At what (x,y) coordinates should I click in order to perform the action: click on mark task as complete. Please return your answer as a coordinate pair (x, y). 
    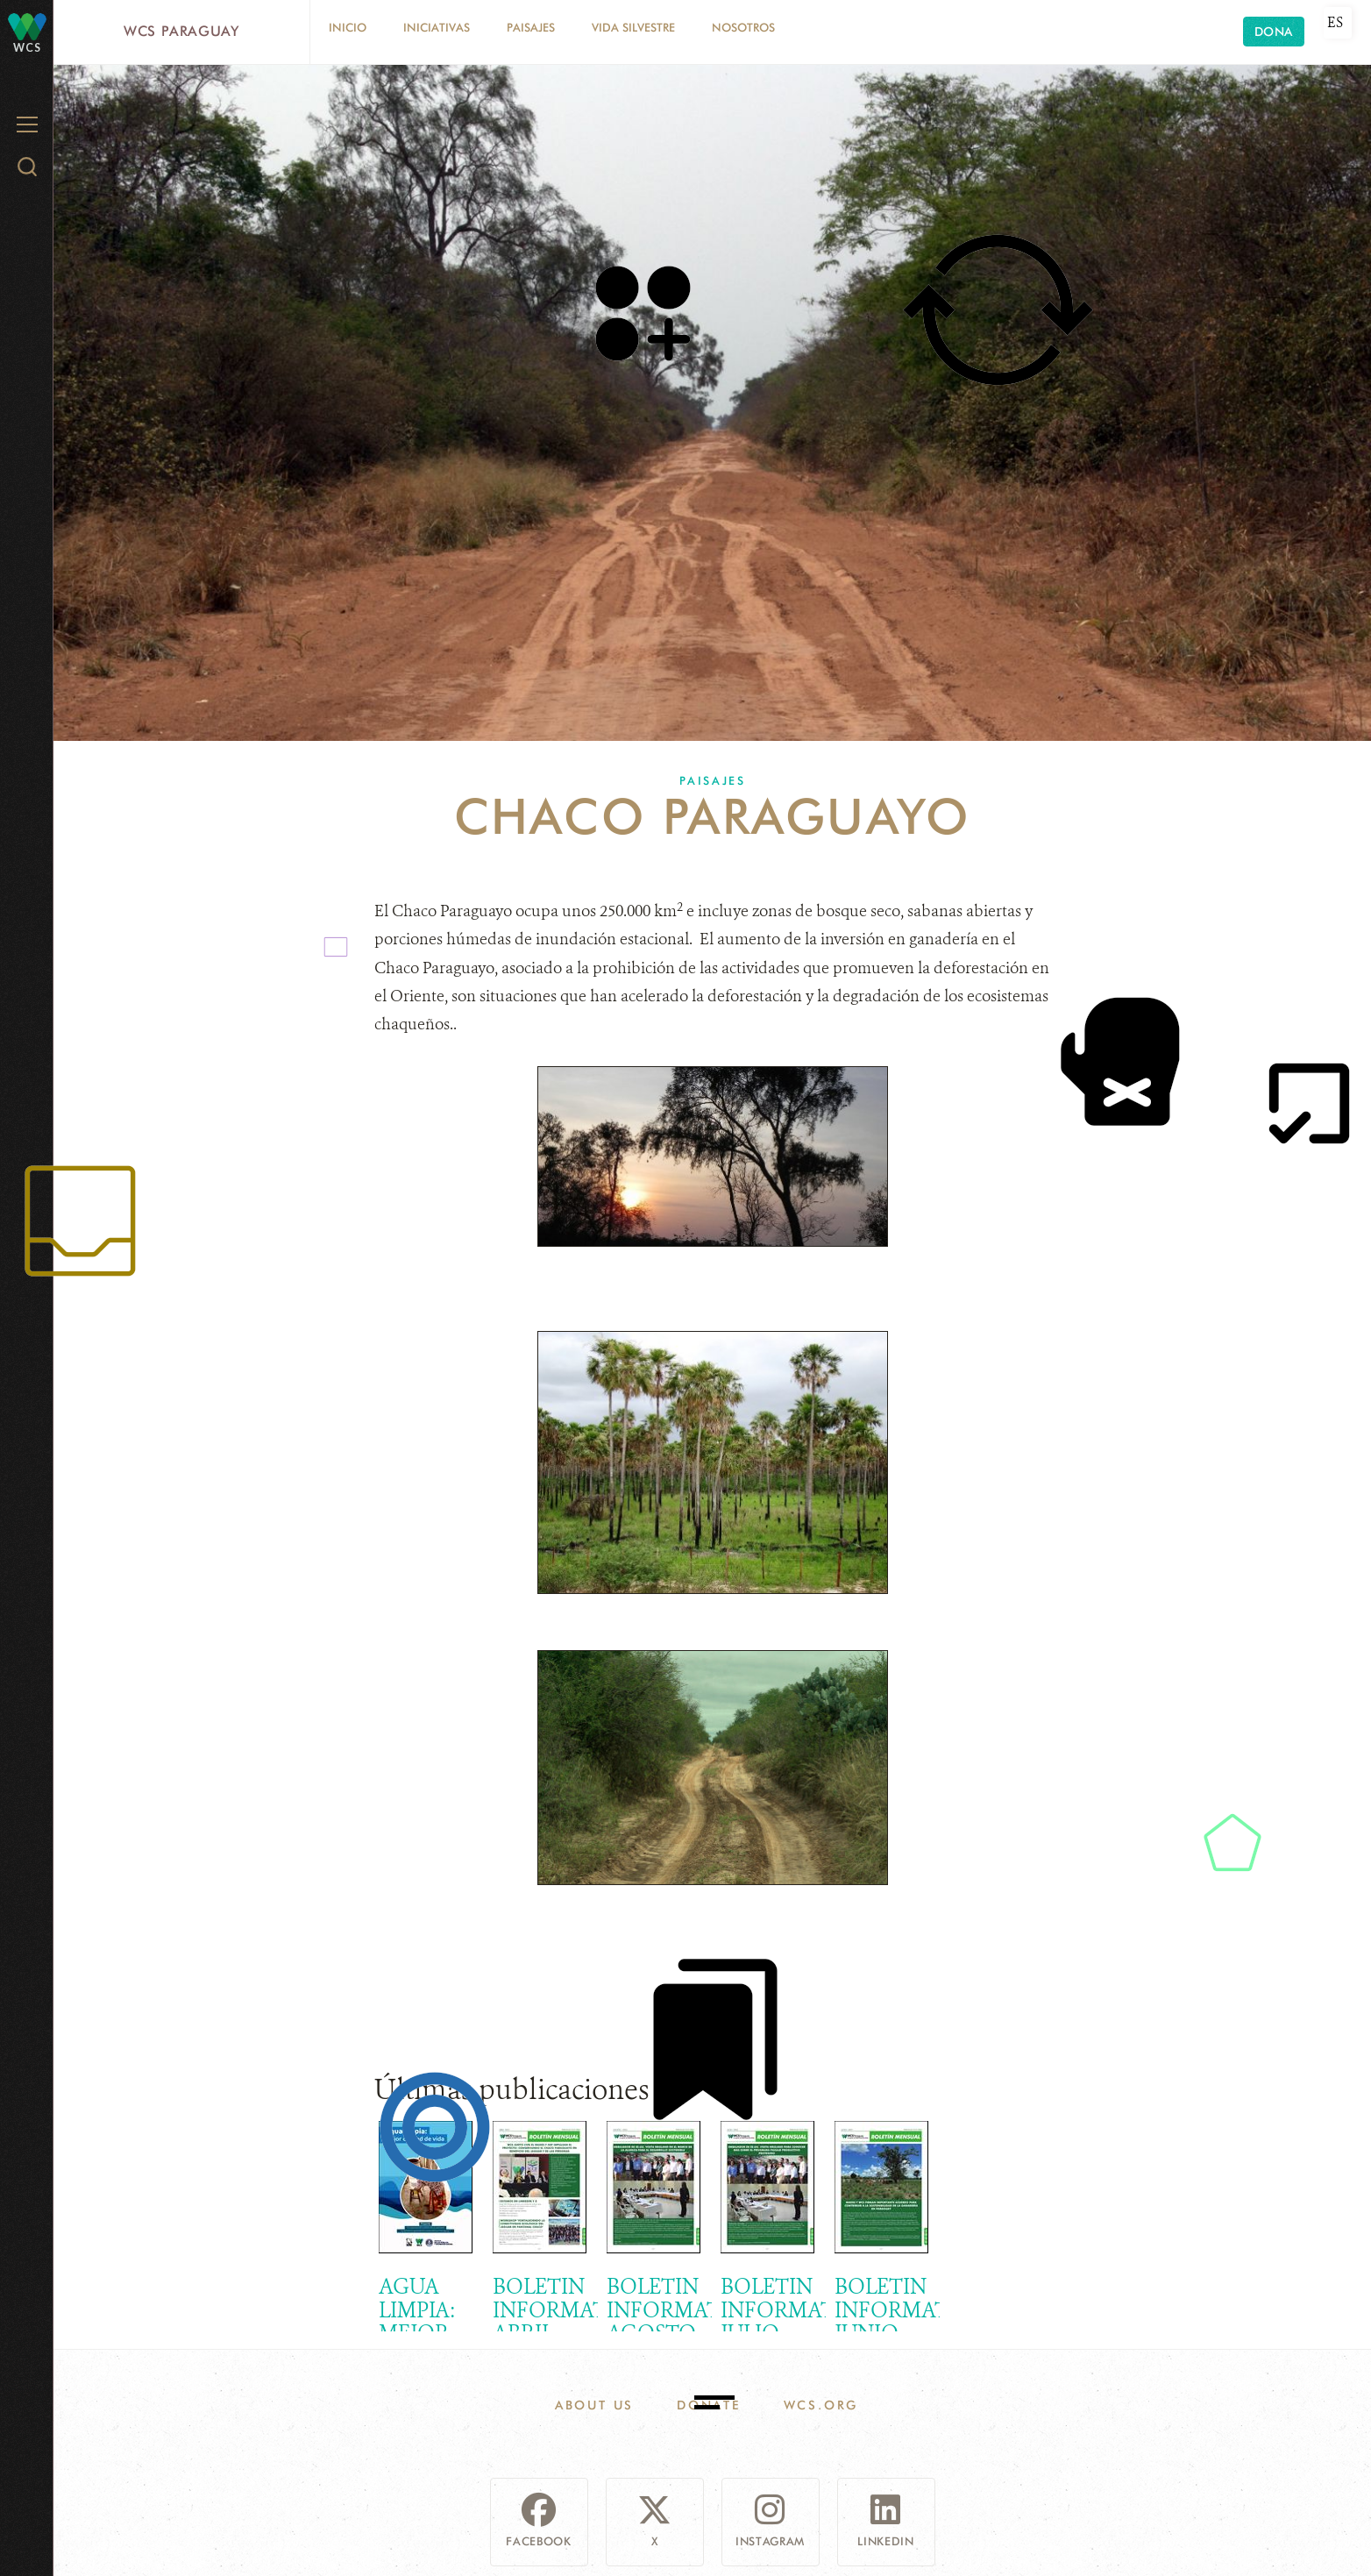
    Looking at the image, I should click on (1309, 1103).